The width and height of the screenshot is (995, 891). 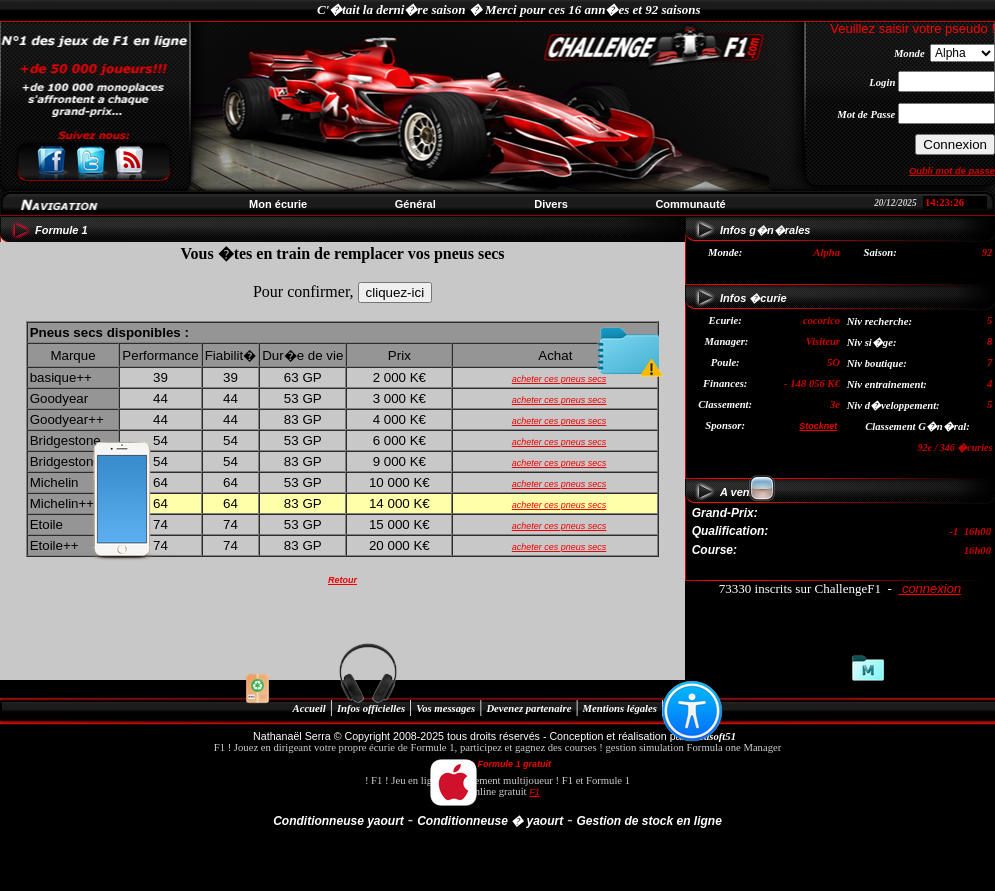 I want to click on system cleanup or package removal in progress, so click(x=257, y=688).